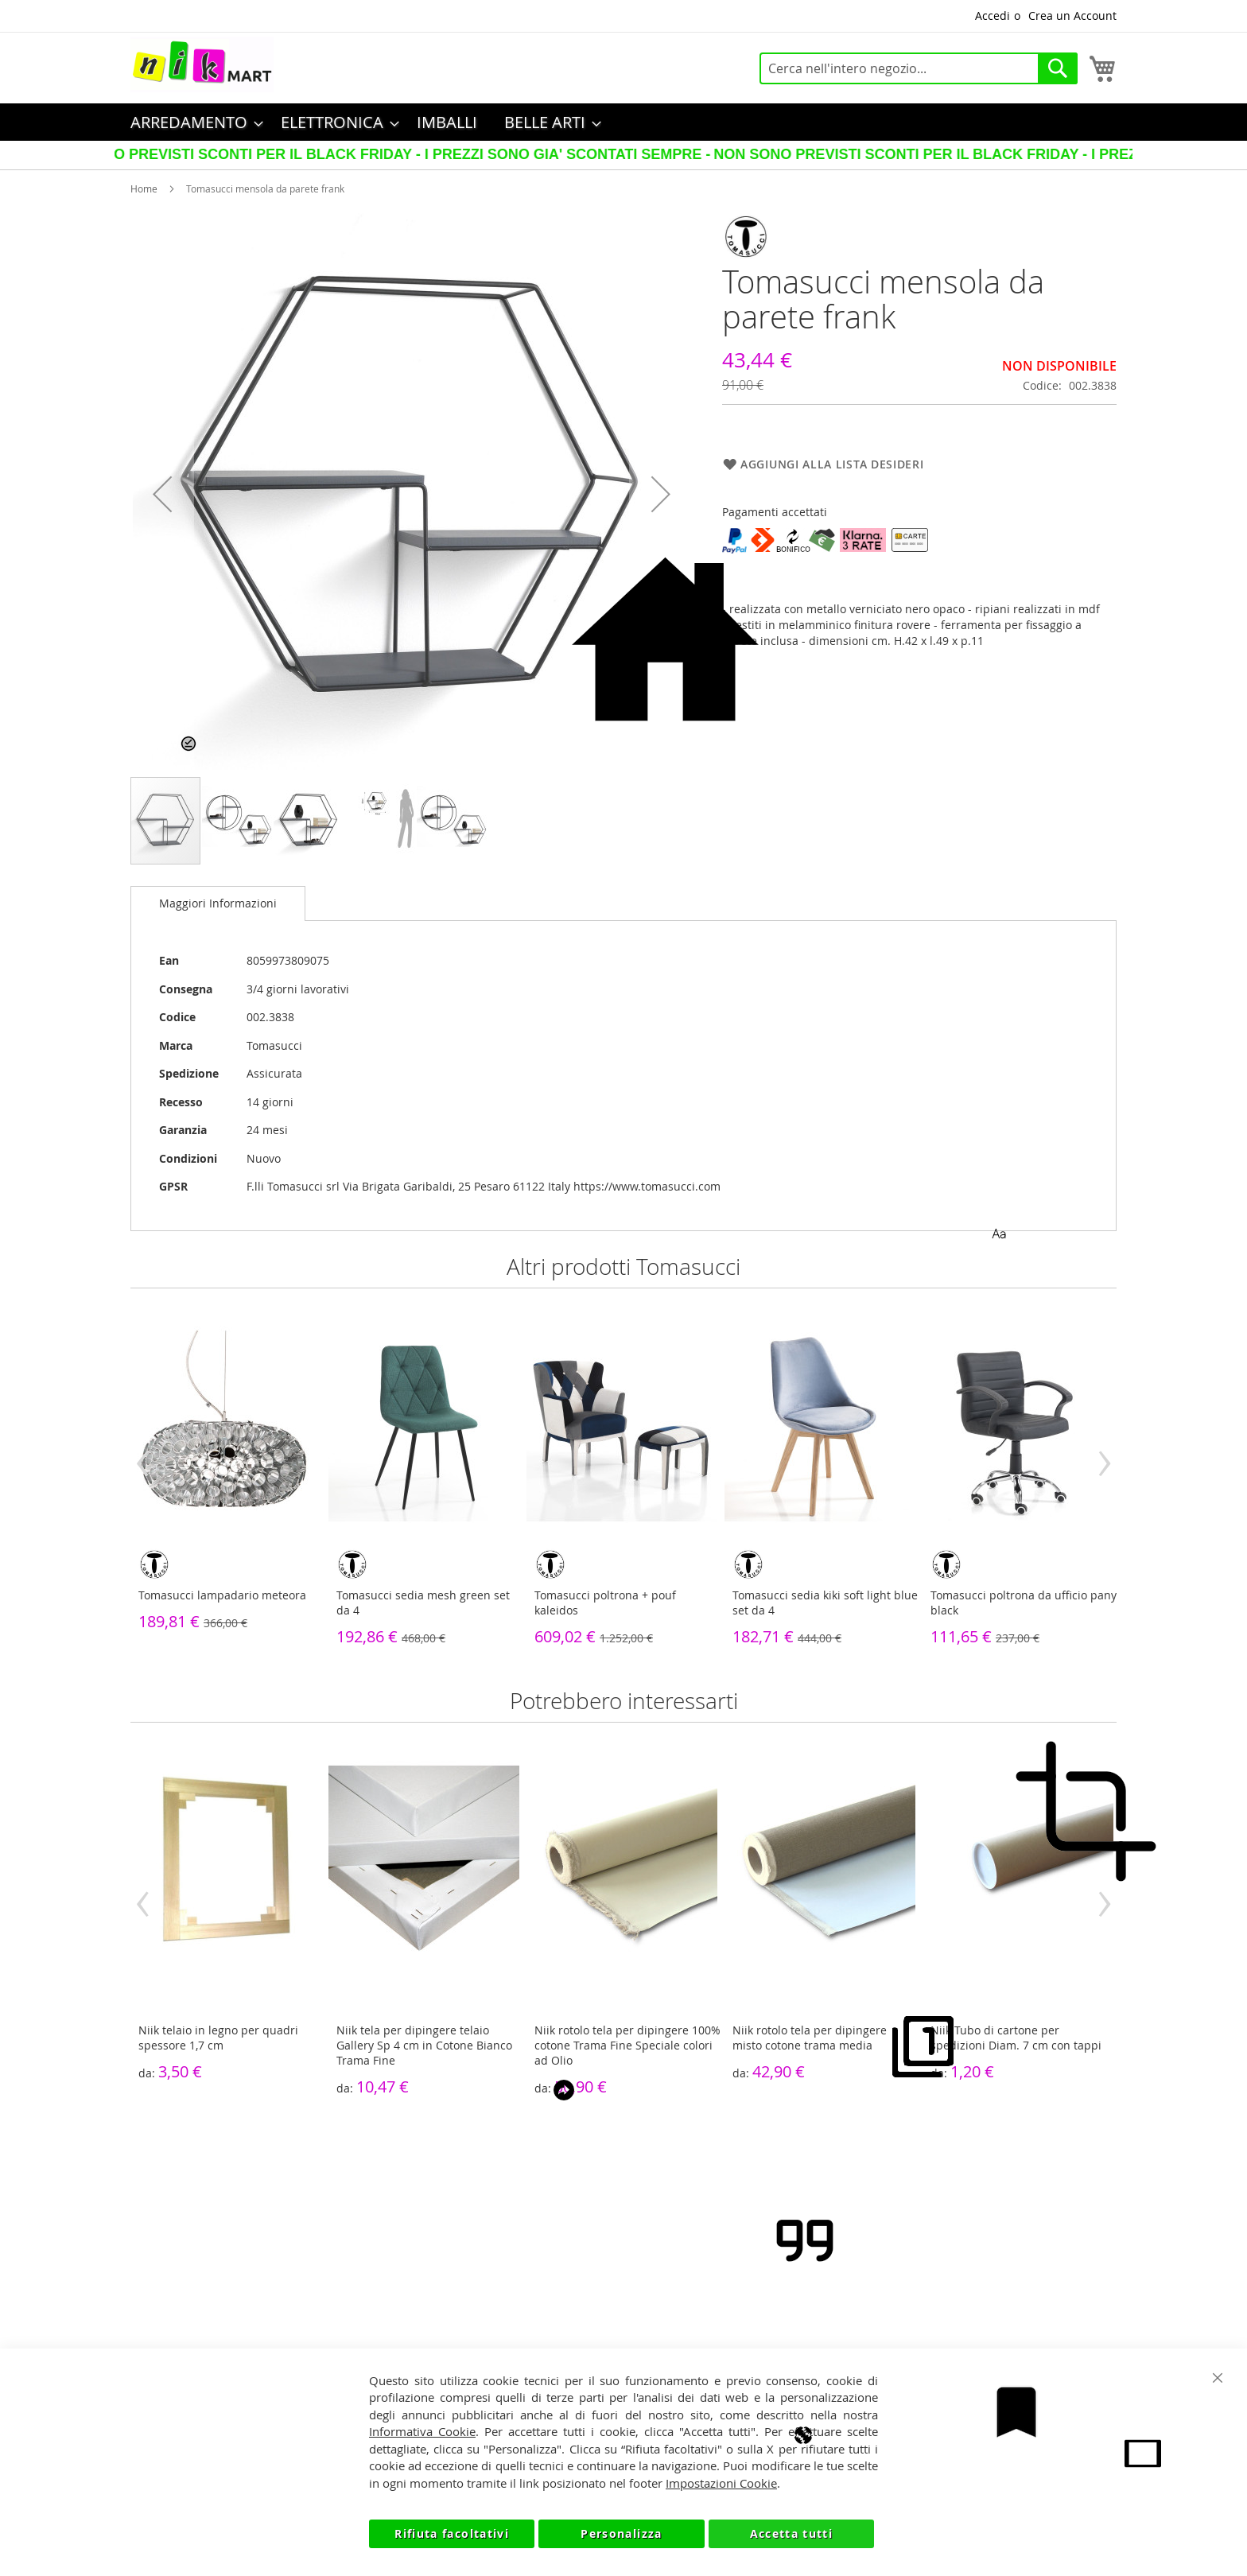 The width and height of the screenshot is (1247, 2576). What do you see at coordinates (188, 744) in the screenshot?
I see `indicates content is available offline` at bounding box center [188, 744].